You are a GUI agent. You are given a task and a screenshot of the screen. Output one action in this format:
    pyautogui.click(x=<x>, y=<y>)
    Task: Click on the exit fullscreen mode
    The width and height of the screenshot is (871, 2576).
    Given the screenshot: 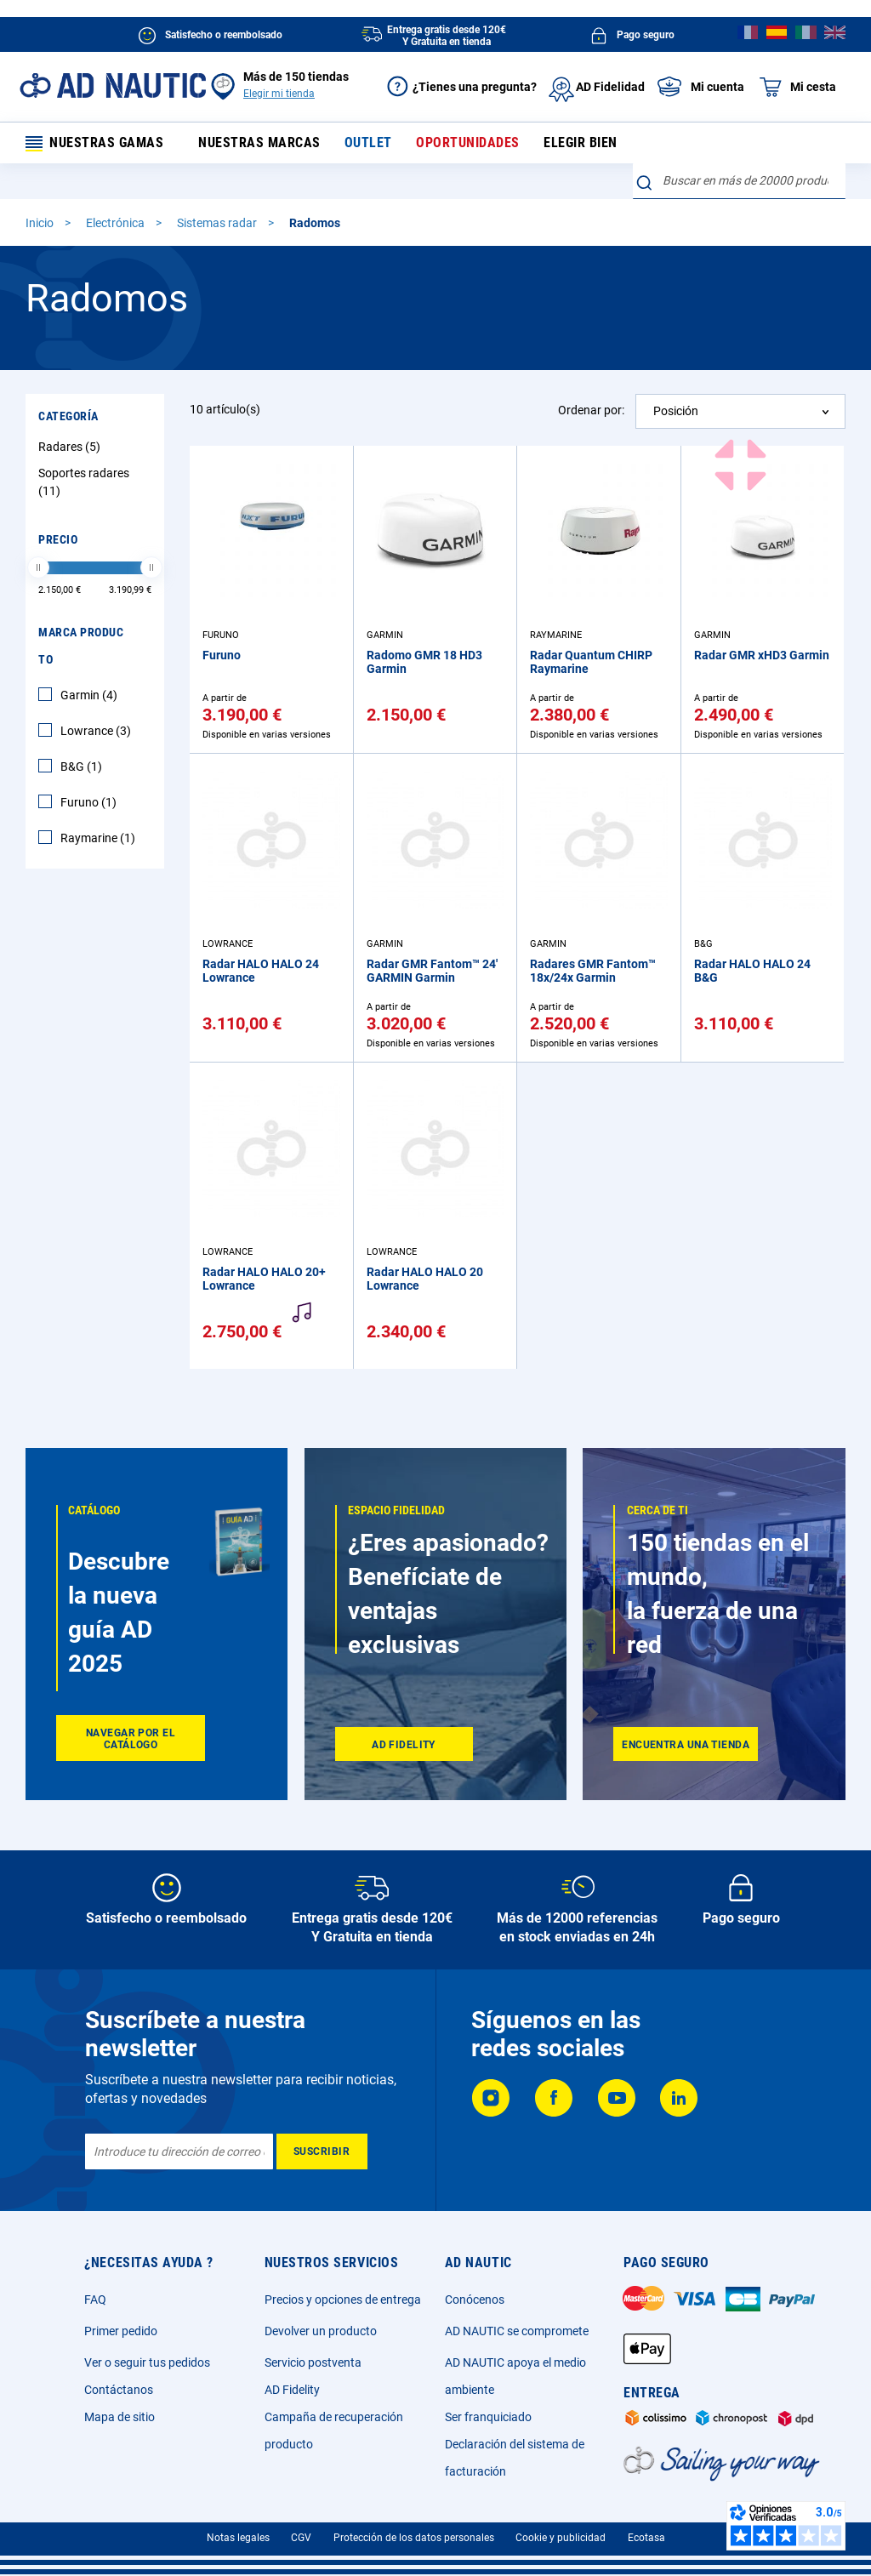 What is the action you would take?
    pyautogui.click(x=740, y=464)
    